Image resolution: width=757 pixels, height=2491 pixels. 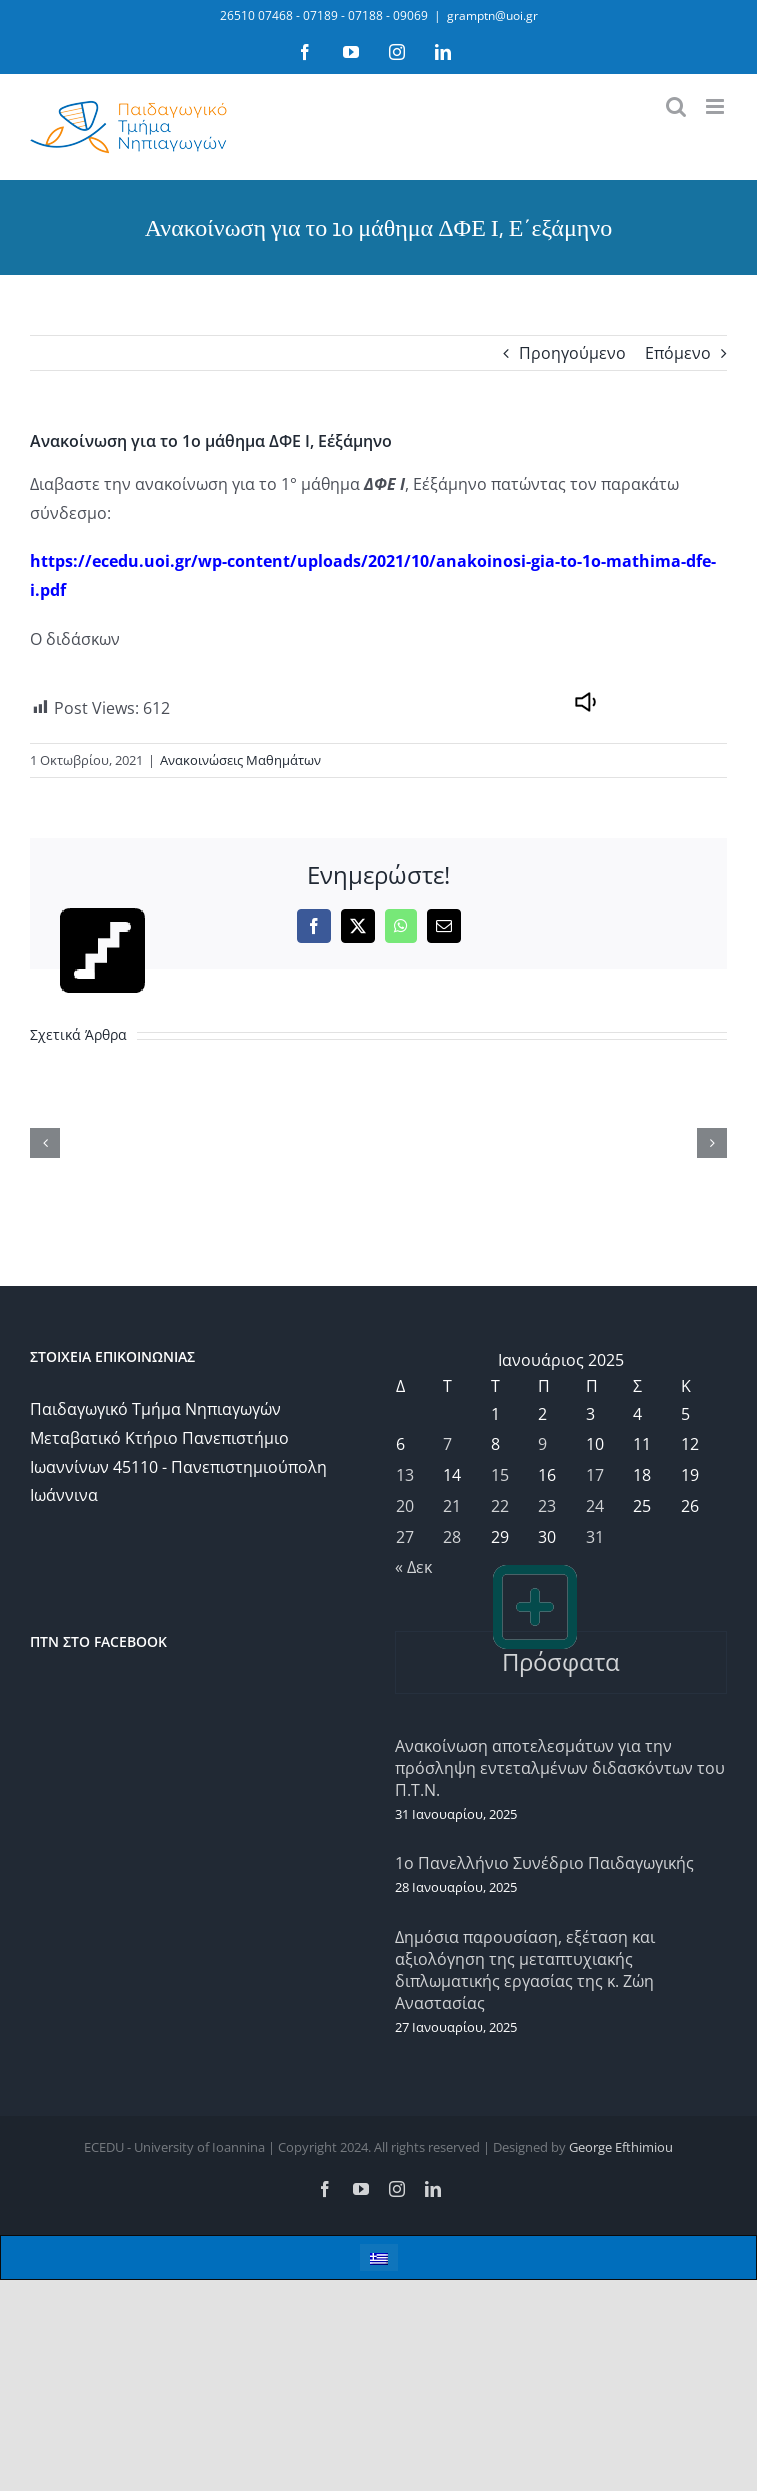 I want to click on decrease audio volume, so click(x=585, y=702).